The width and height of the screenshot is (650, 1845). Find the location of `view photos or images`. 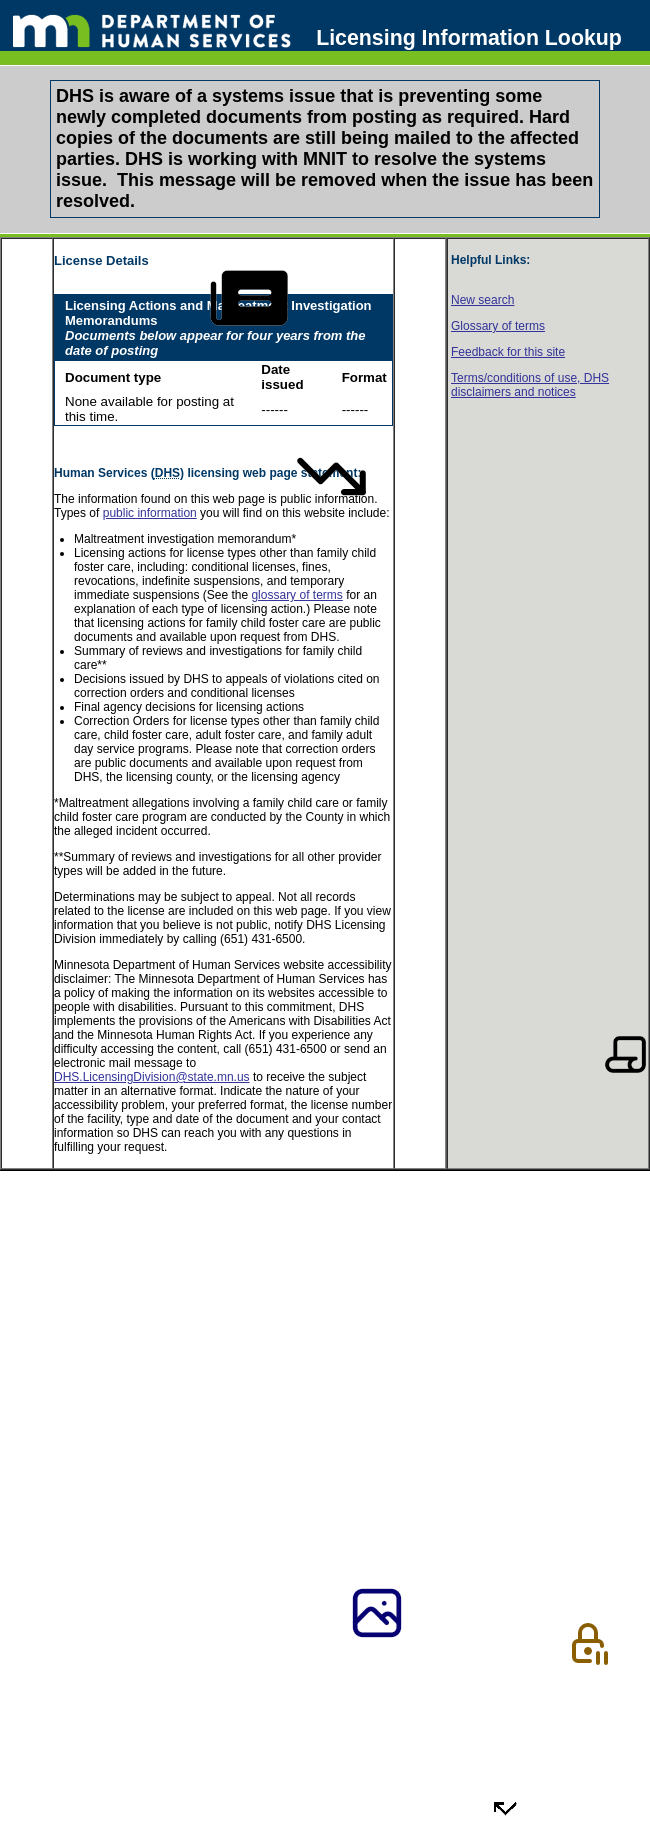

view photos or images is located at coordinates (377, 1613).